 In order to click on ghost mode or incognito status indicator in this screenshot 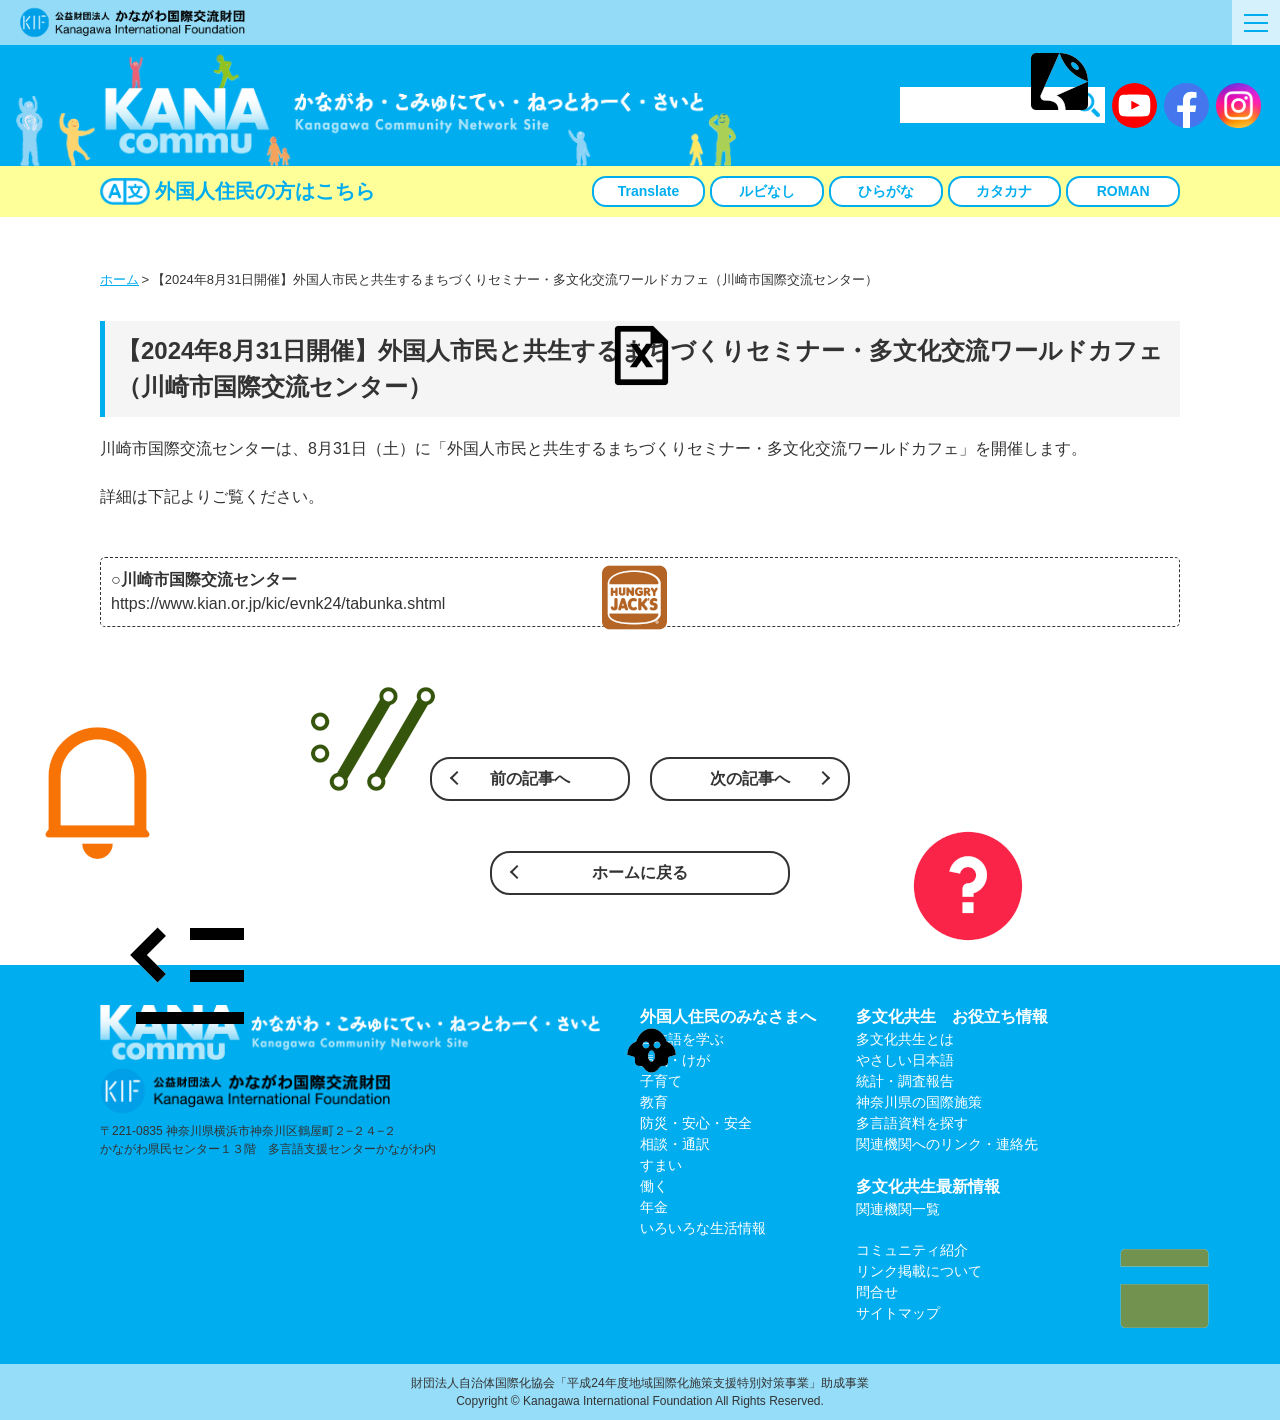, I will do `click(651, 1050)`.